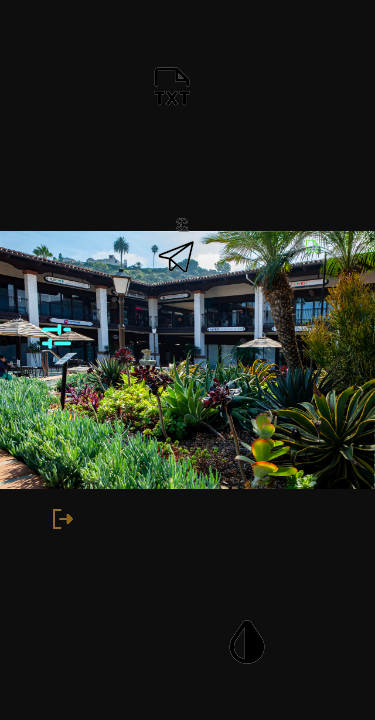  Describe the element at coordinates (177, 257) in the screenshot. I see `open Telegram messaging app` at that location.